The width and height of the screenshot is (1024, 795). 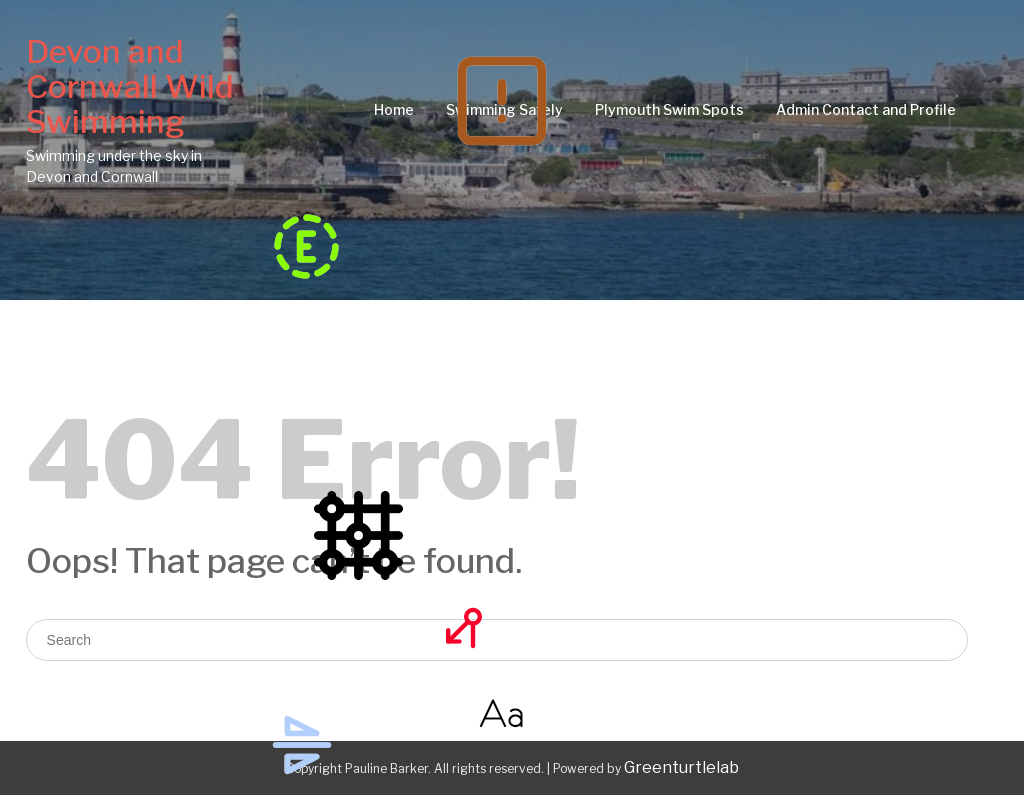 What do you see at coordinates (358, 535) in the screenshot?
I see `play go board game` at bounding box center [358, 535].